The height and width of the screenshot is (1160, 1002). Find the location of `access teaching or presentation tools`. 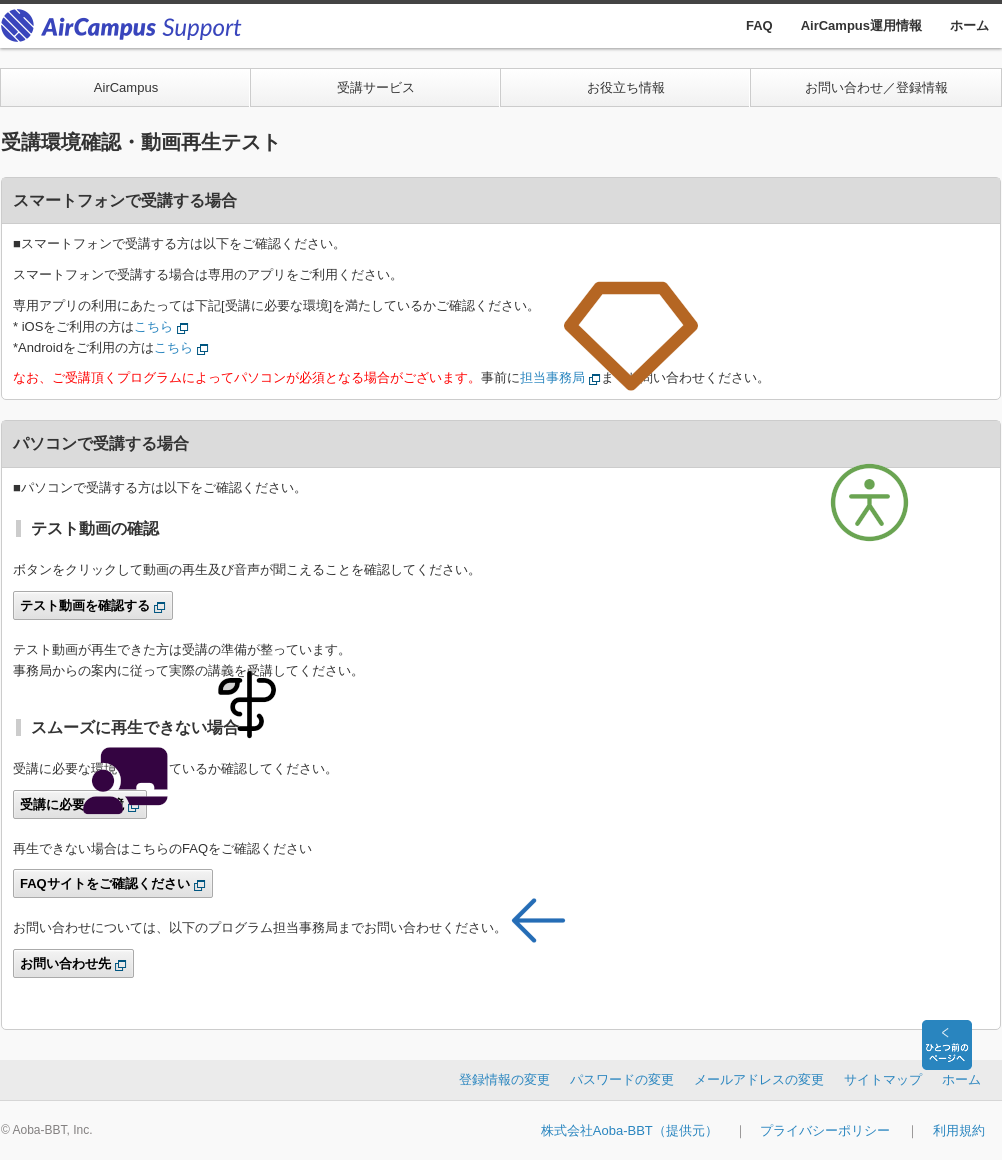

access teaching or presentation tools is located at coordinates (127, 778).